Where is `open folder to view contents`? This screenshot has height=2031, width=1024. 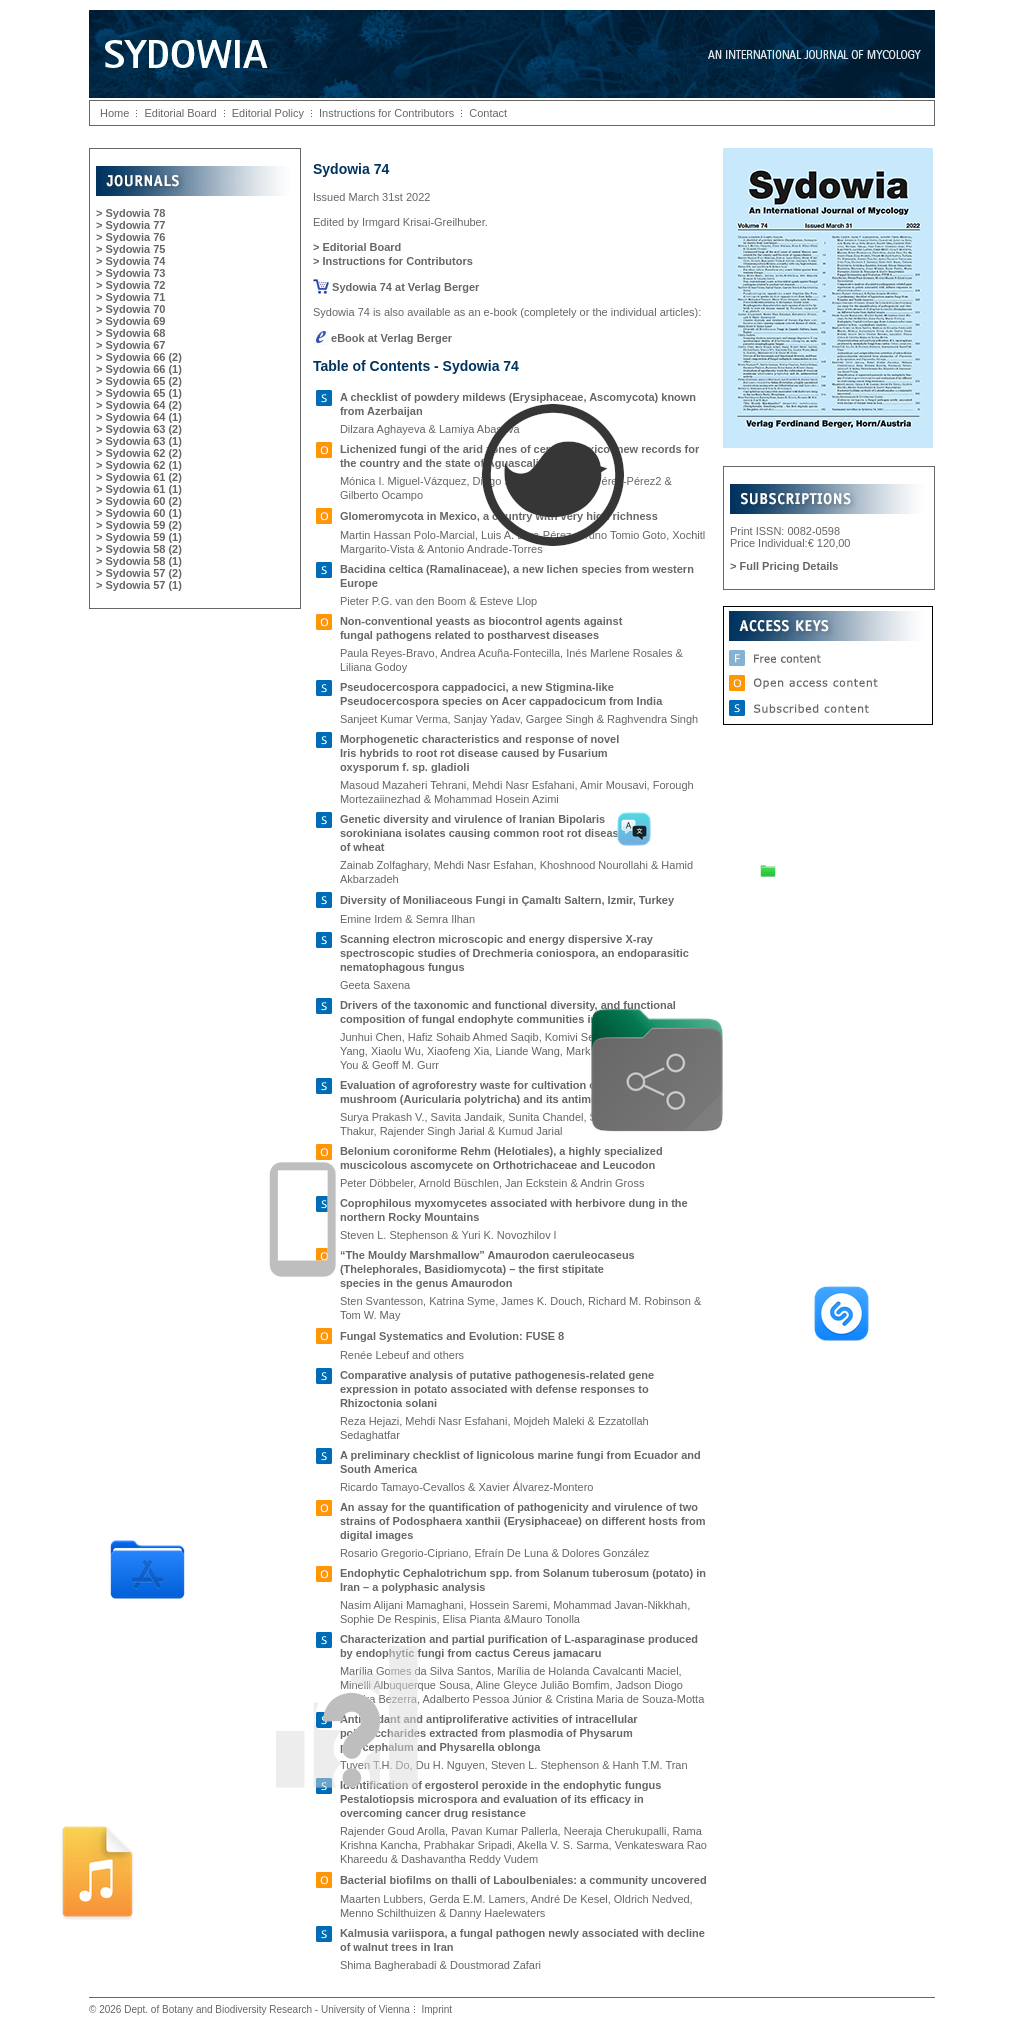
open folder to view contents is located at coordinates (768, 871).